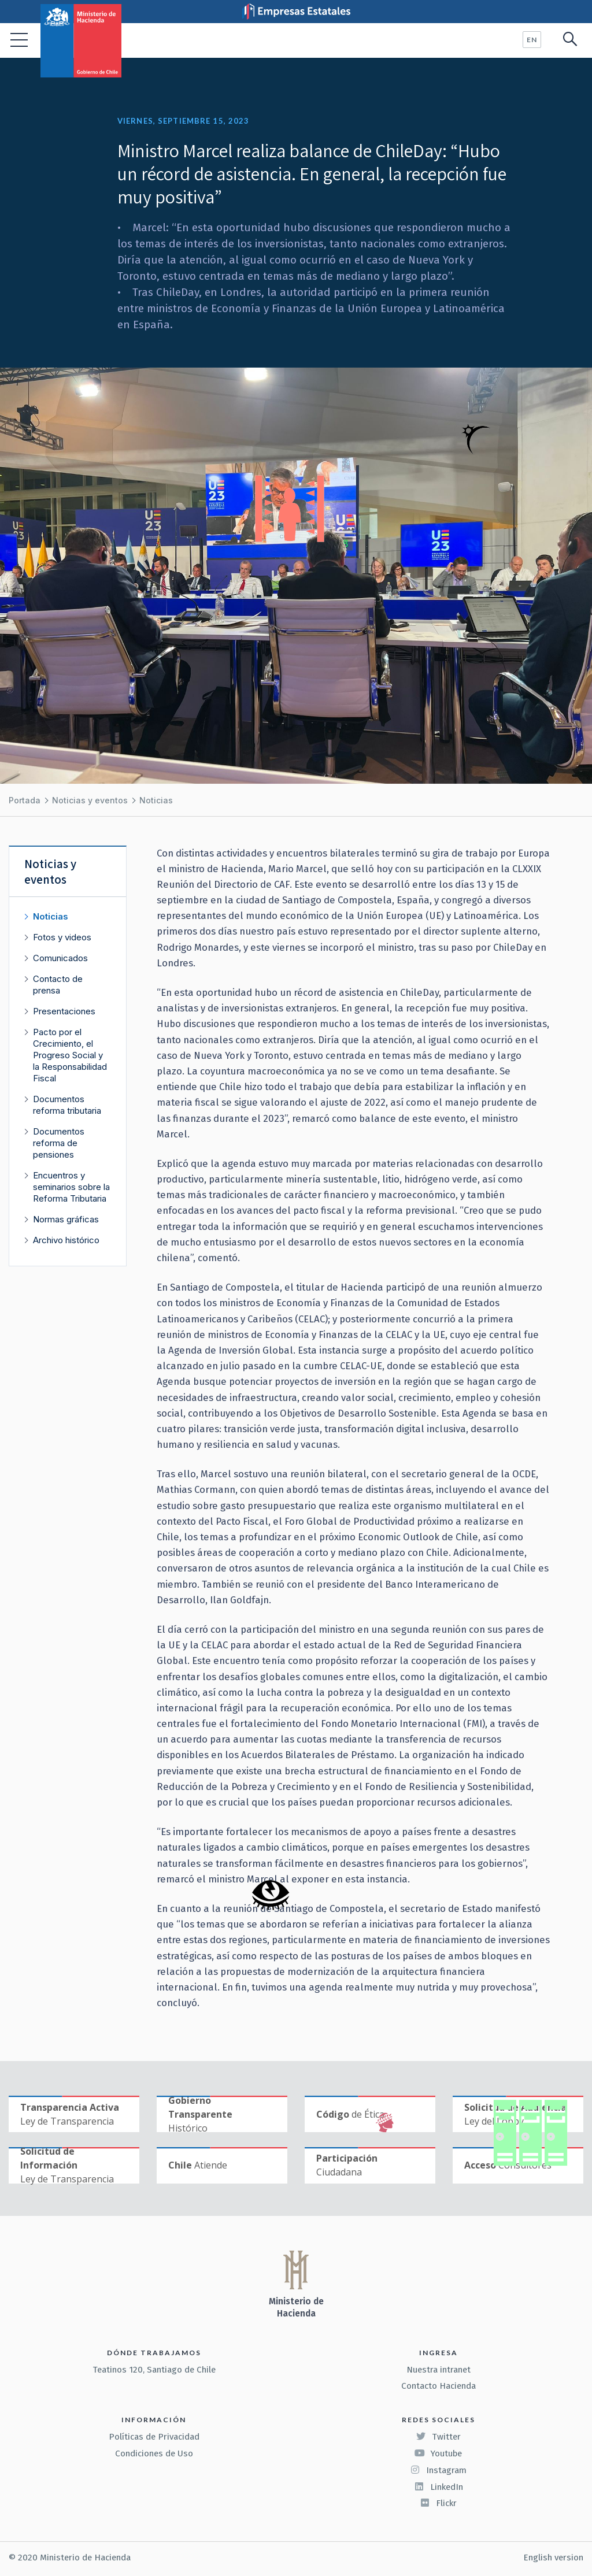 This screenshot has height=2576, width=592. What do you see at coordinates (271, 1895) in the screenshot?
I see `indicates quick view or instant preview mode` at bounding box center [271, 1895].